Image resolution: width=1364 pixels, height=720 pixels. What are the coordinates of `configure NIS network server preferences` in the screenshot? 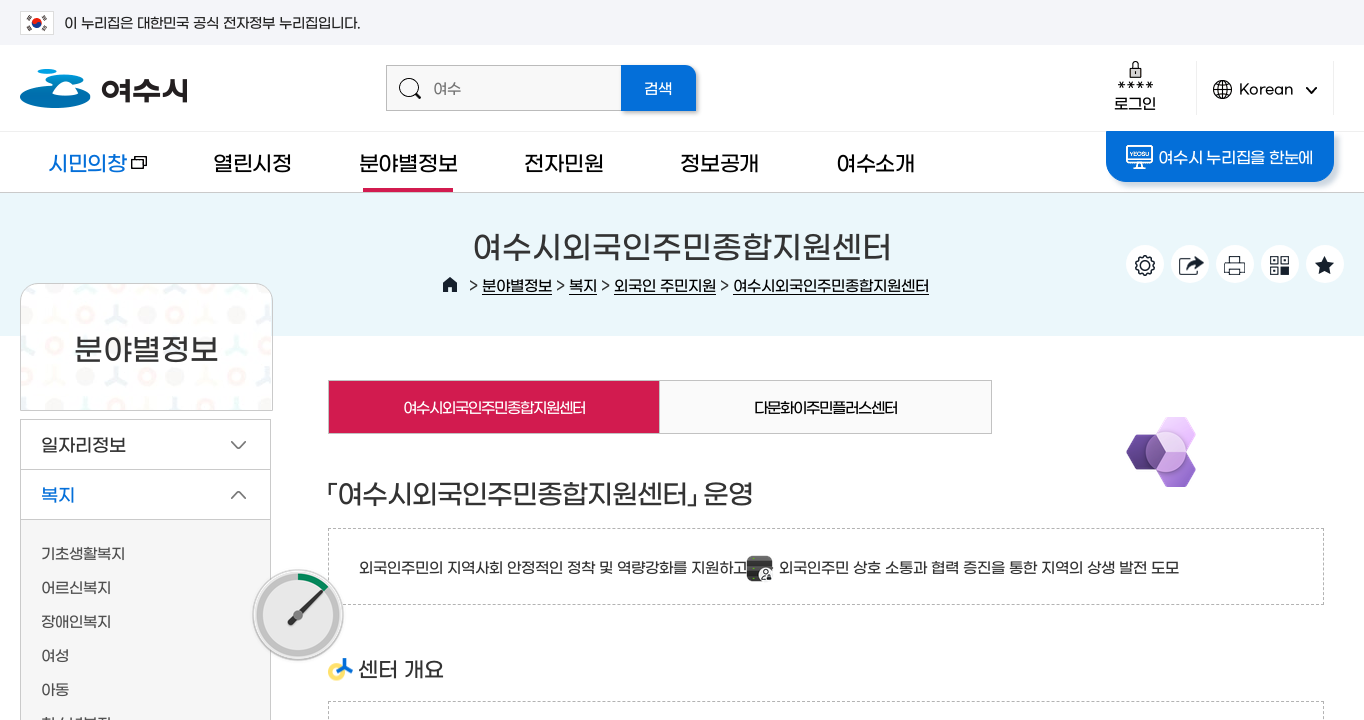 It's located at (759, 568).